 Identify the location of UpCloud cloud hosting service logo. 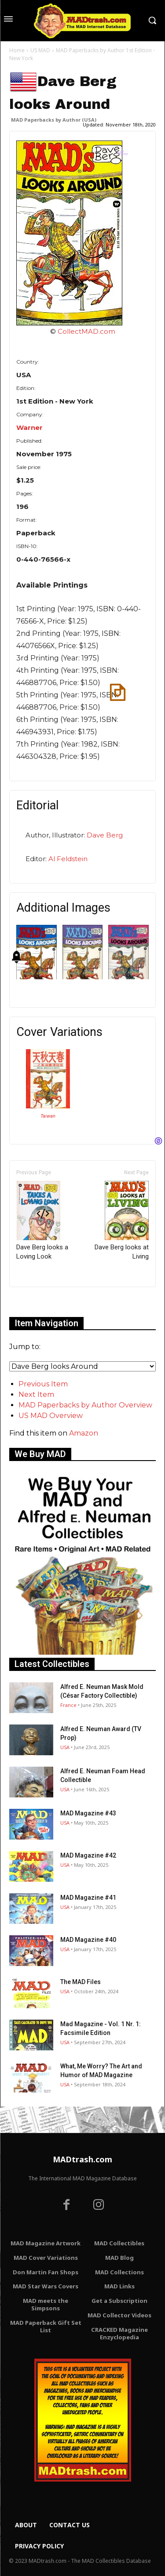
(122, 153).